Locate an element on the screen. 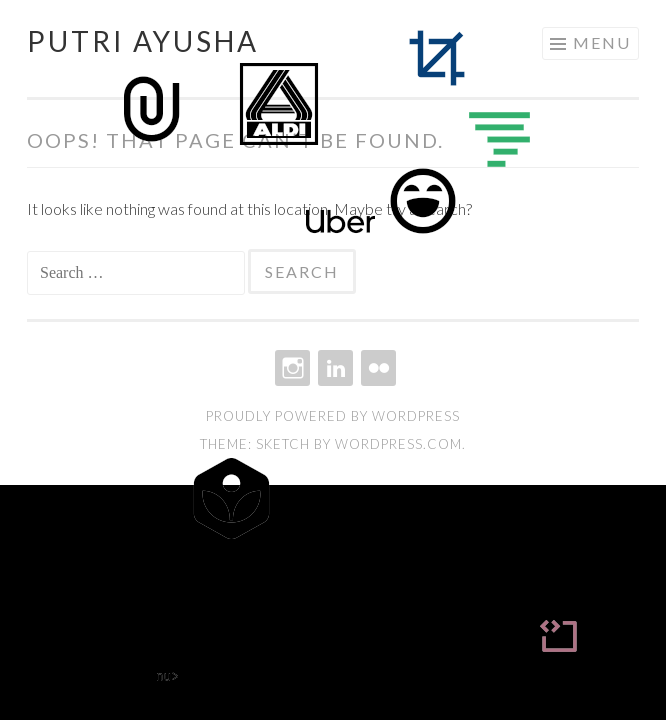 This screenshot has height=720, width=666. insert a code block into the editor is located at coordinates (559, 636).